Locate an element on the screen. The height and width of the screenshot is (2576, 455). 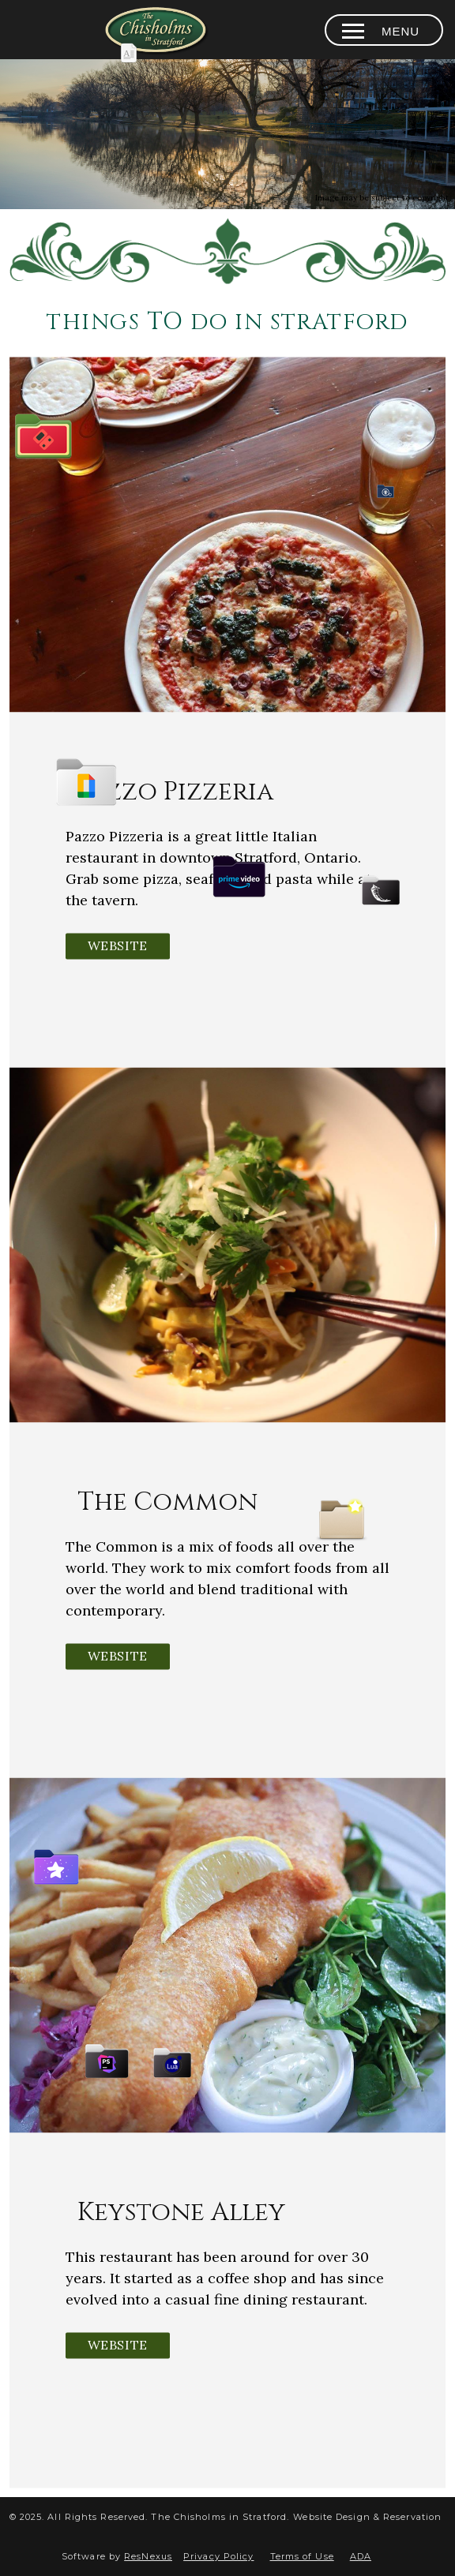
open telegram premium files folder is located at coordinates (56, 1868).